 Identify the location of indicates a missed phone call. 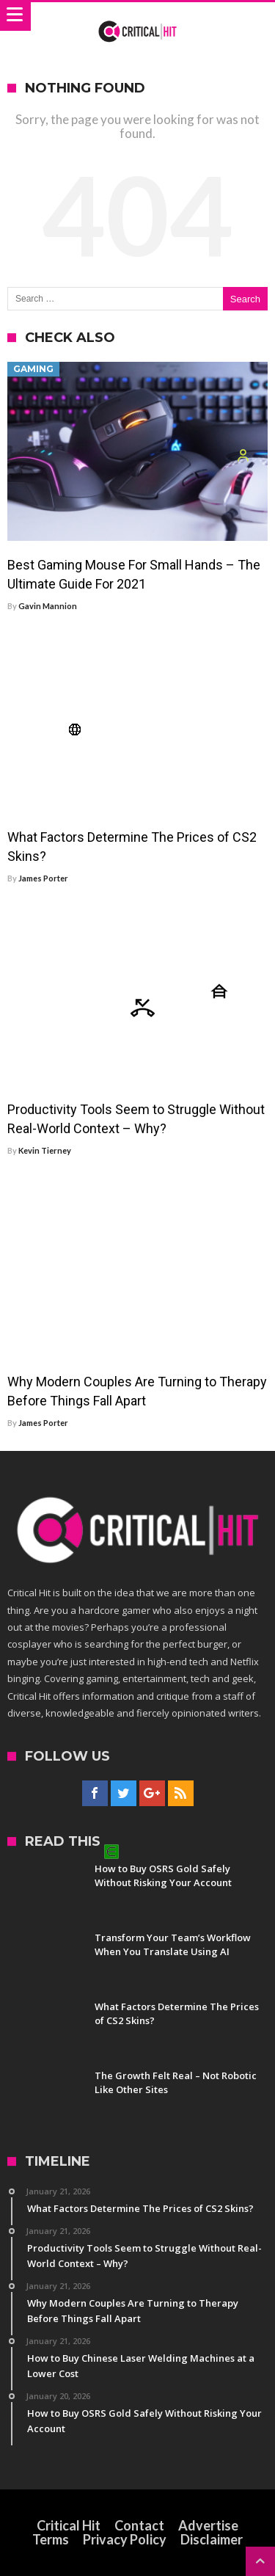
(142, 1008).